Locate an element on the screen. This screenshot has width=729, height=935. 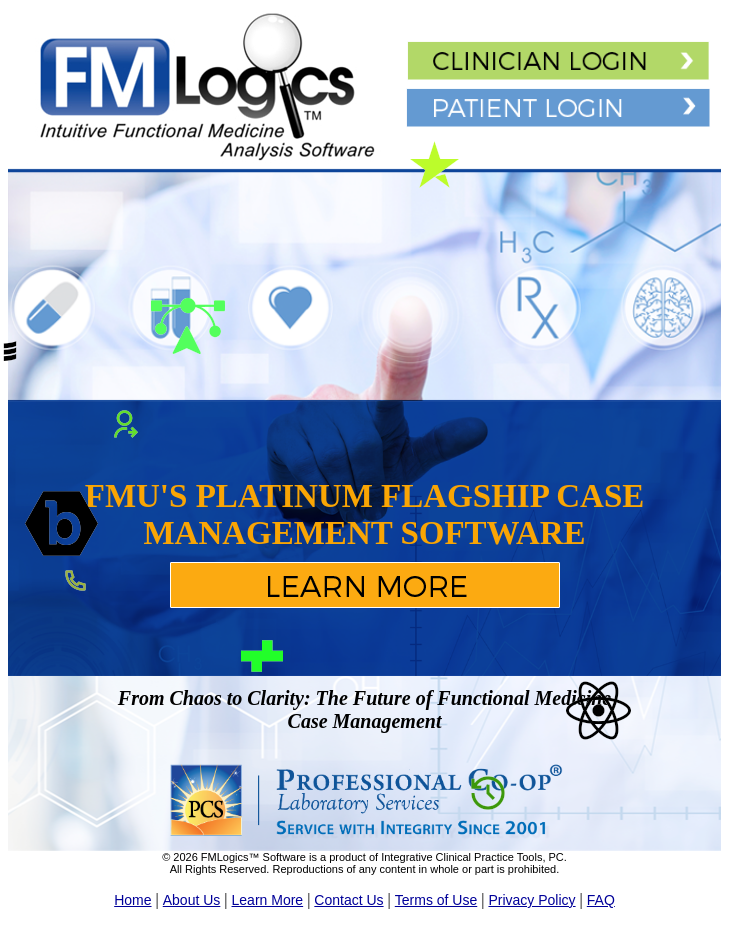
CrateDB database platform logo is located at coordinates (262, 656).